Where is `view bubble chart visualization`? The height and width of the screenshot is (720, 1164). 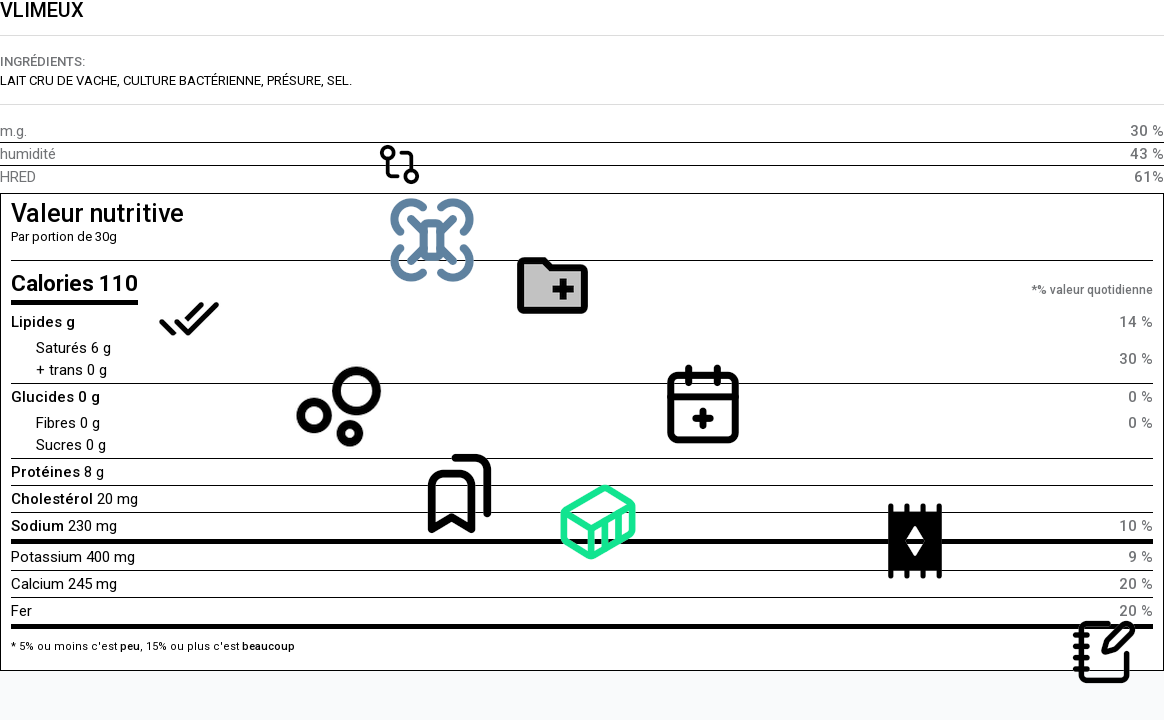
view bubble chart visualization is located at coordinates (336, 406).